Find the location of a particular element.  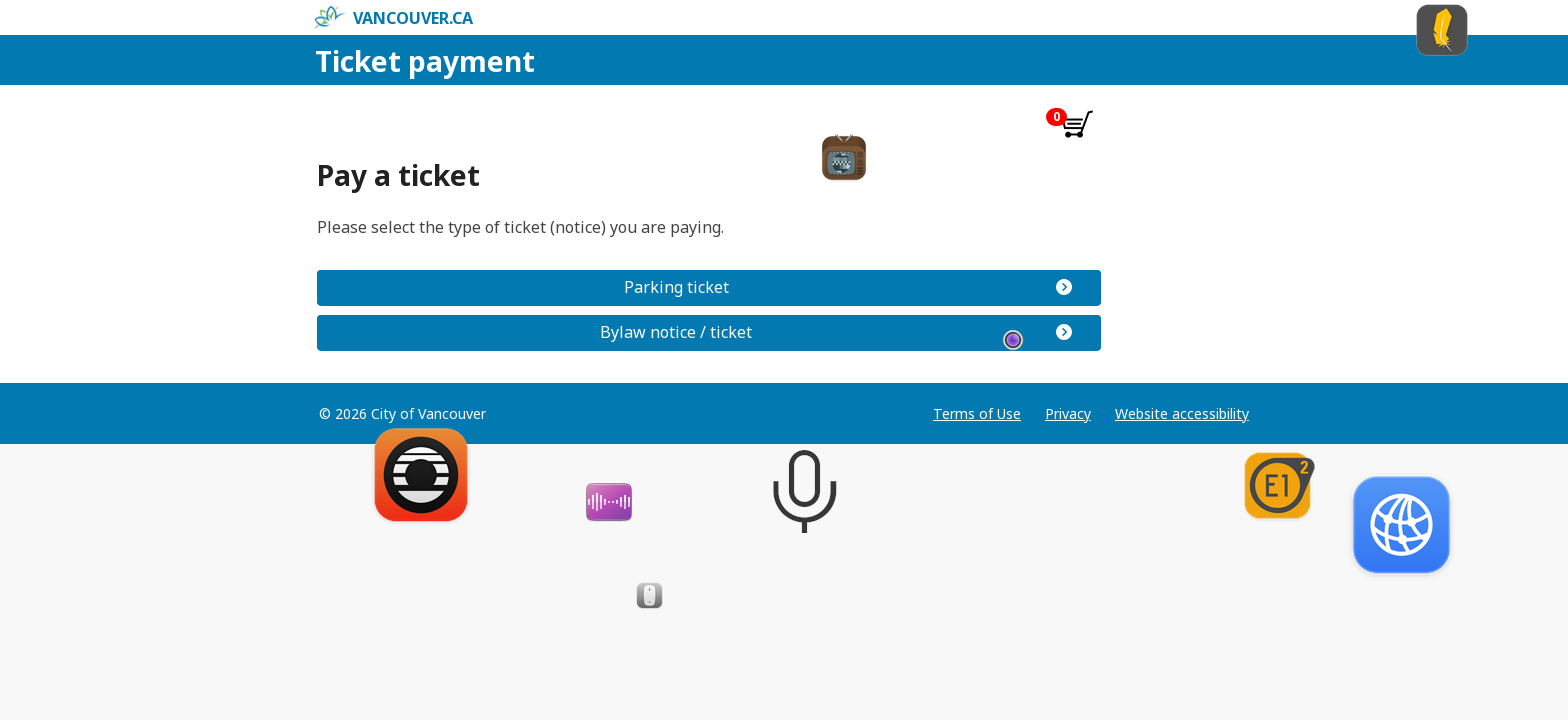

launch aperture desk job game is located at coordinates (421, 475).